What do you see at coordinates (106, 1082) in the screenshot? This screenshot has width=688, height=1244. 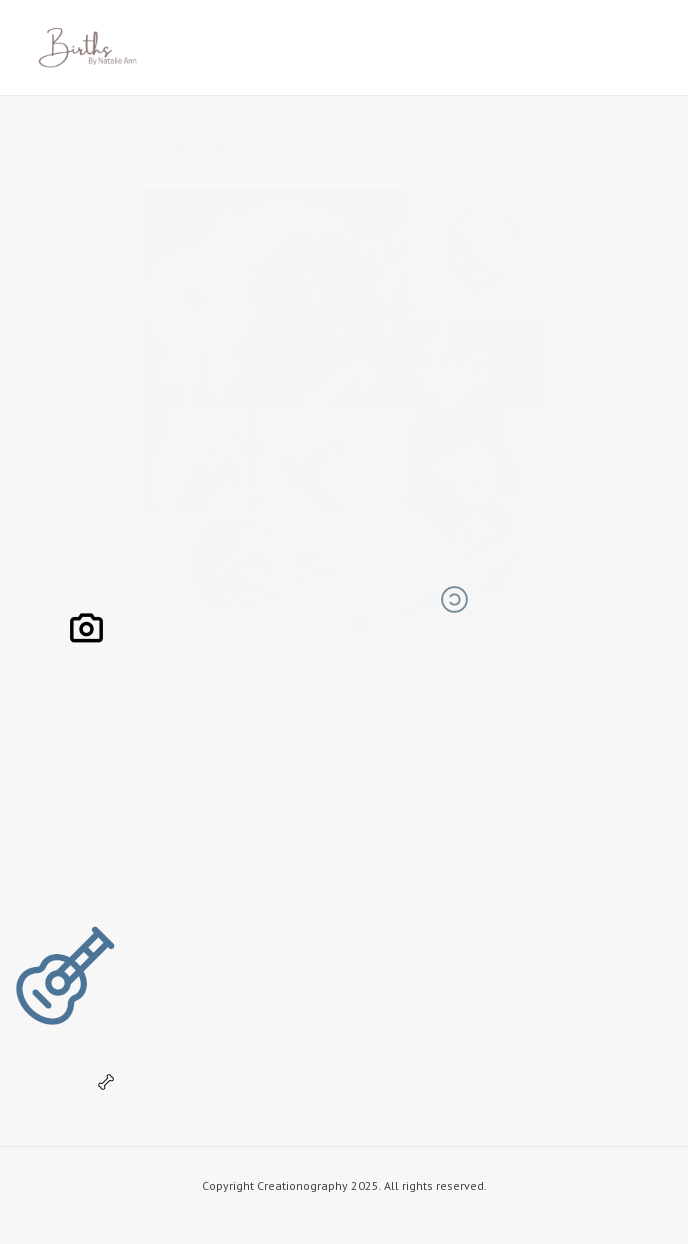 I see `access pet-related features or settings` at bounding box center [106, 1082].